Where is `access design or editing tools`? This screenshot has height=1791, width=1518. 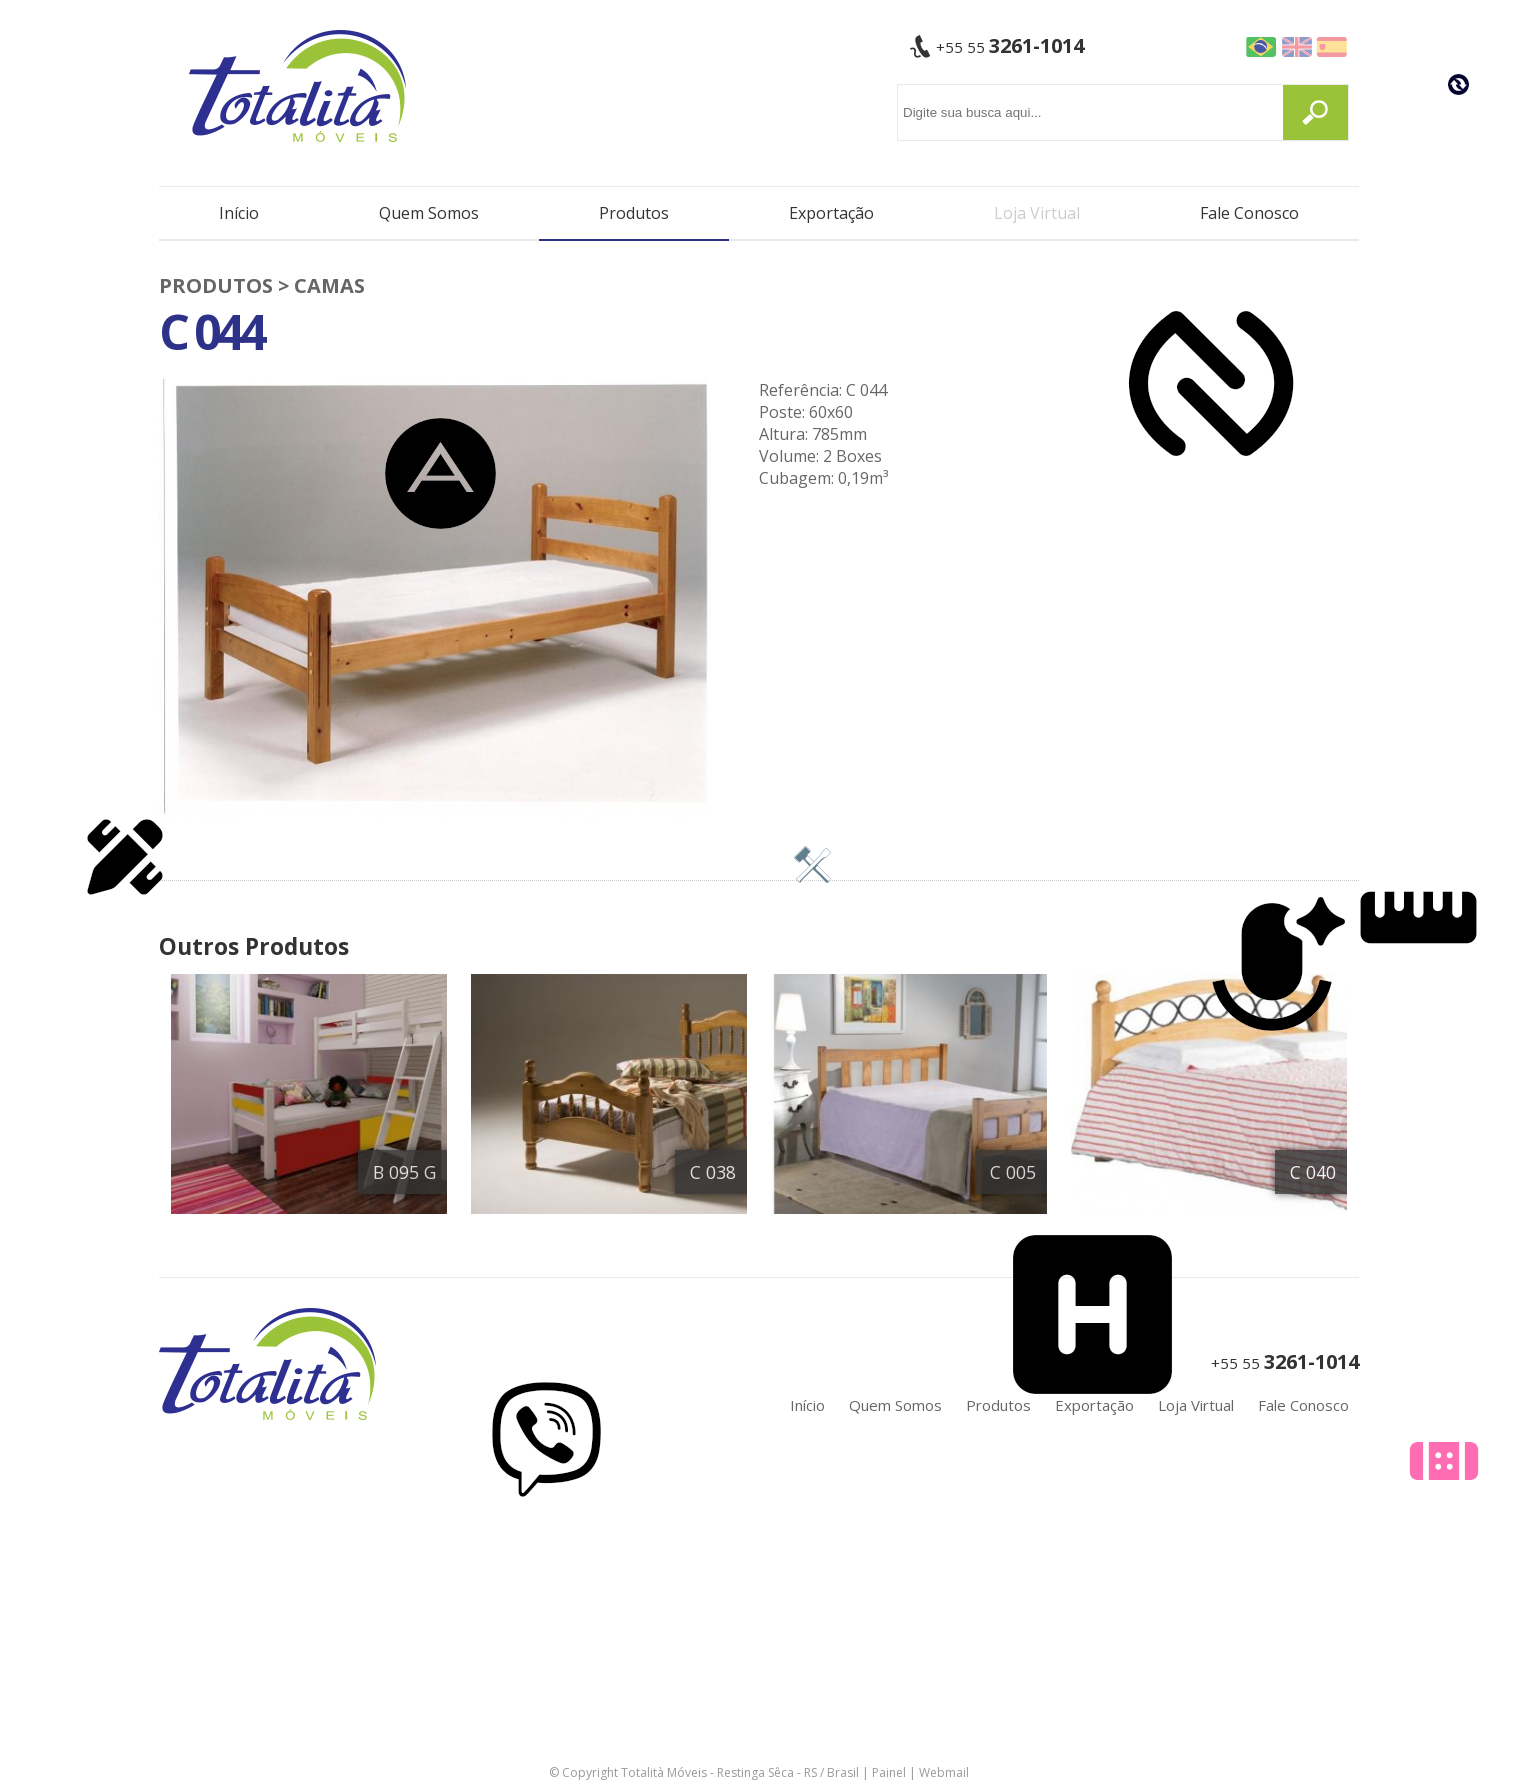 access design or editing tools is located at coordinates (125, 857).